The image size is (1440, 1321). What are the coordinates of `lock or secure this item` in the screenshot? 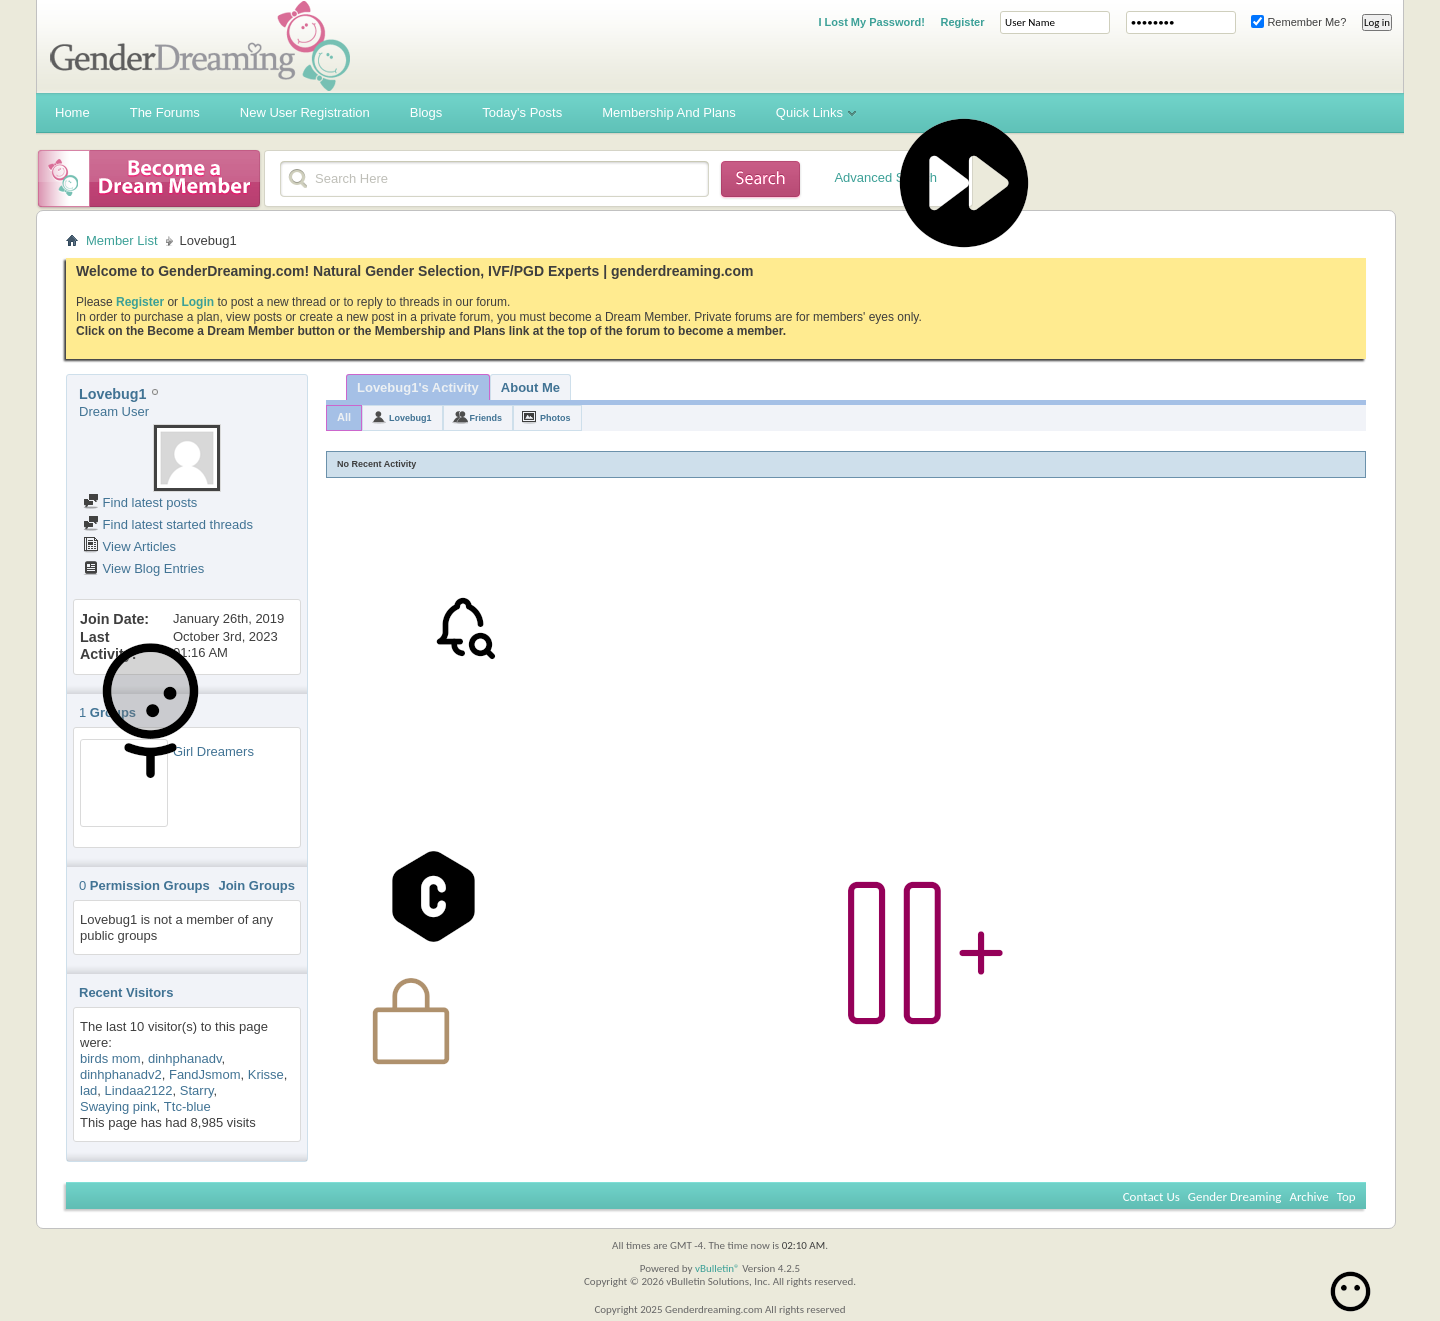 It's located at (411, 1026).